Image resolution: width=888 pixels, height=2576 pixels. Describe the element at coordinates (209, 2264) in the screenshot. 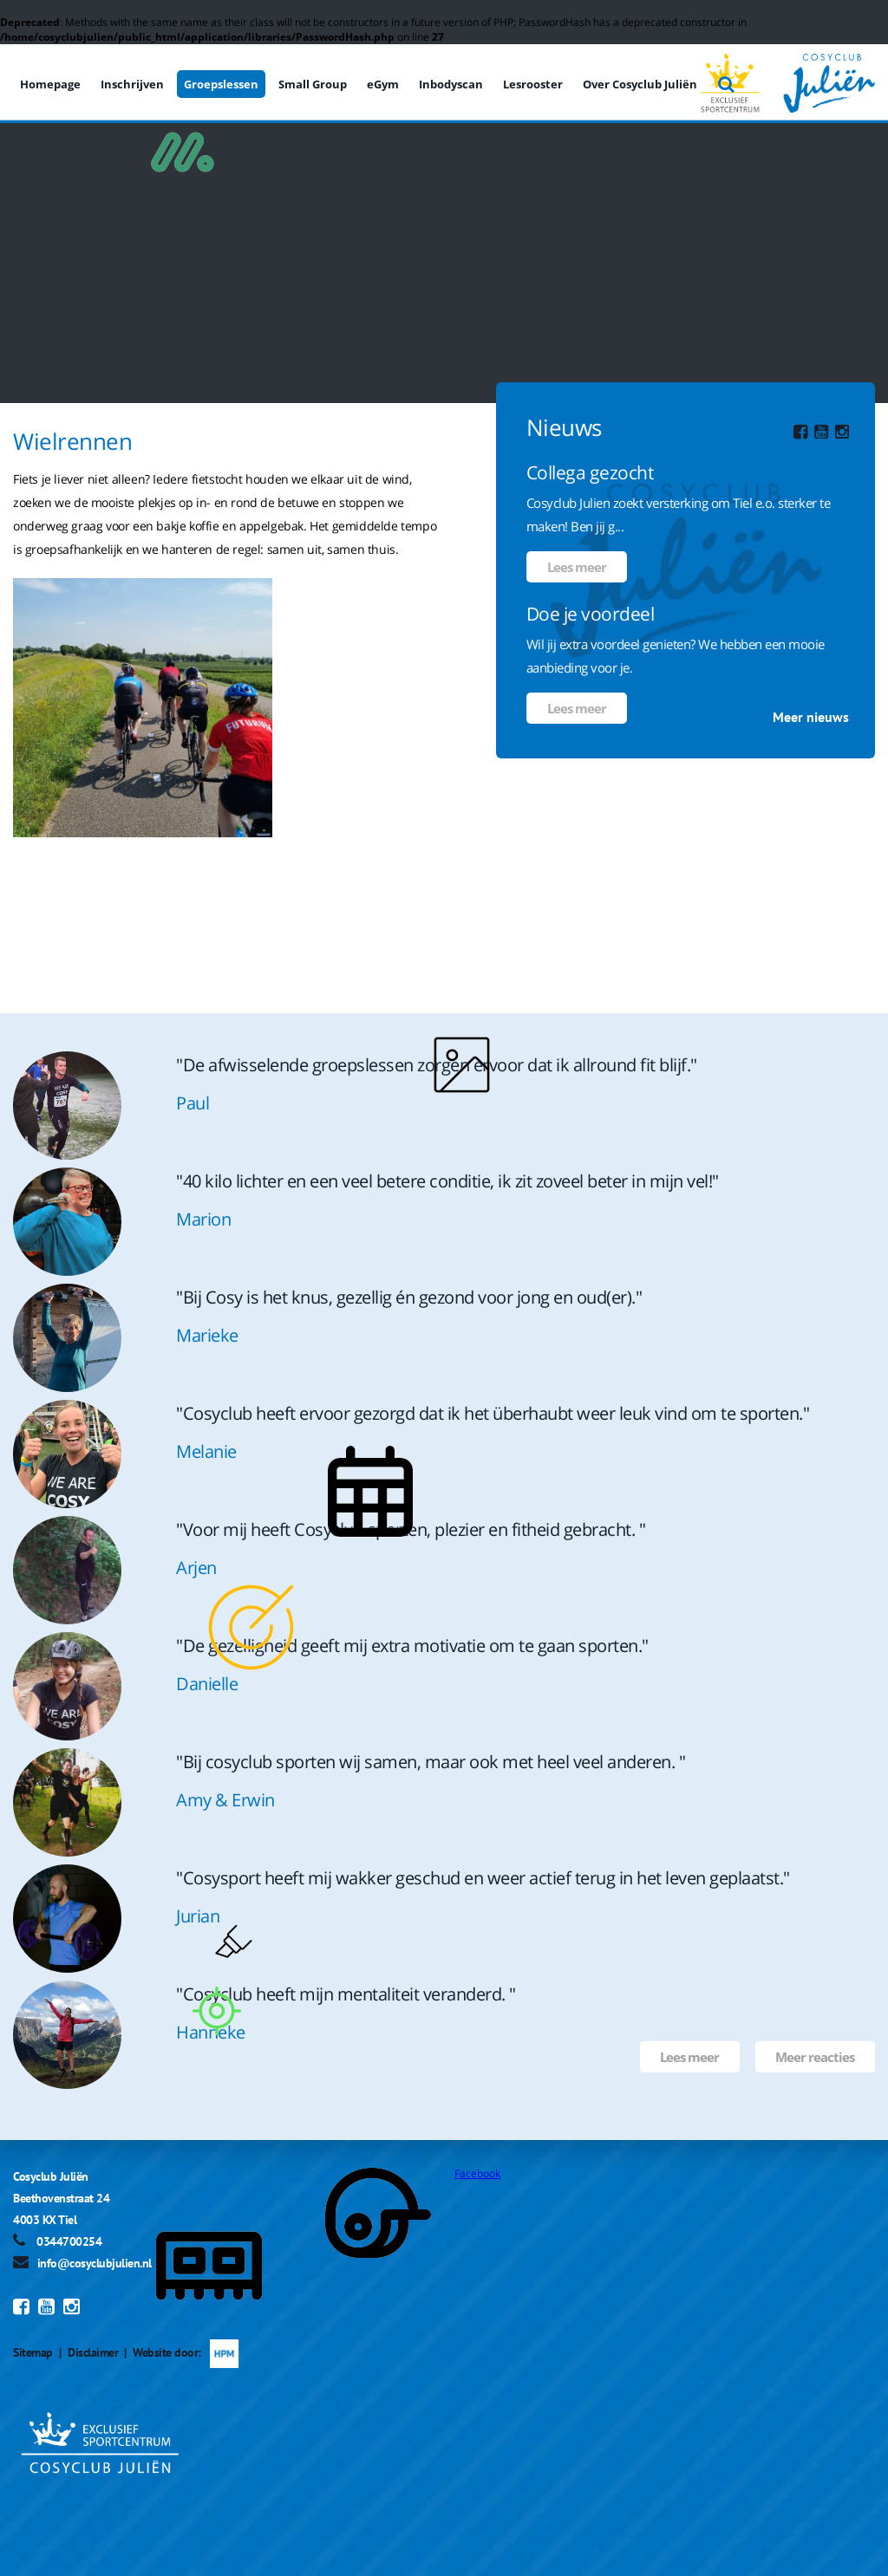

I see `view device memory or RAM usage` at that location.